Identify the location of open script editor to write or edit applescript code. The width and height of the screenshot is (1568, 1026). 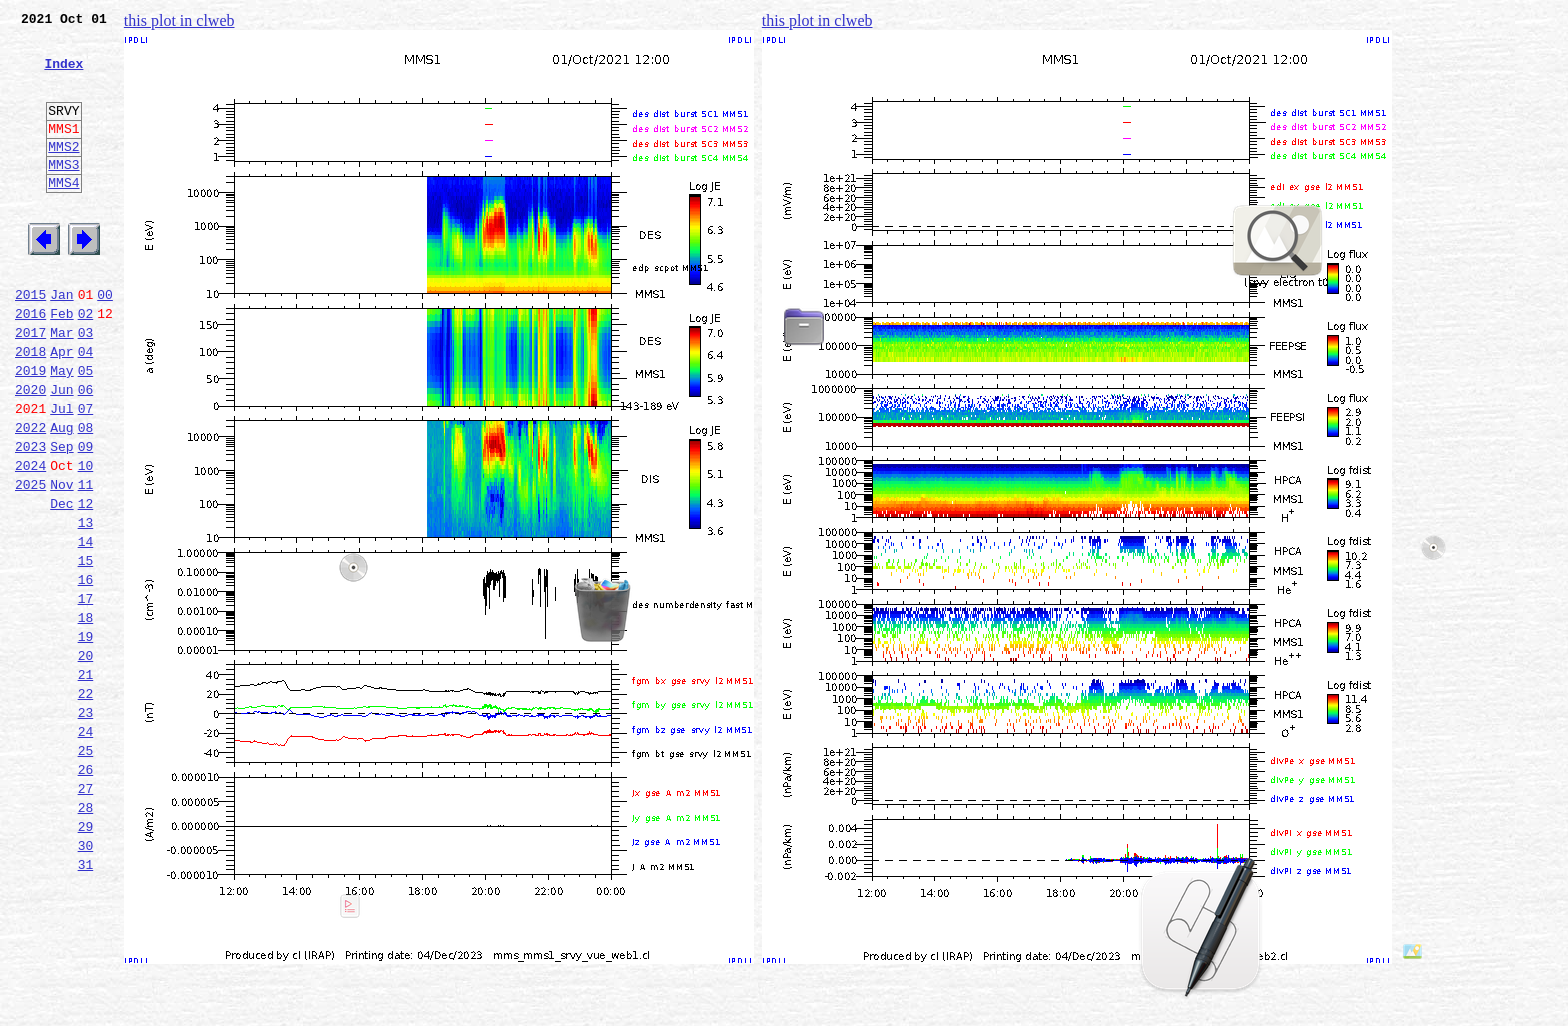
(1200, 930).